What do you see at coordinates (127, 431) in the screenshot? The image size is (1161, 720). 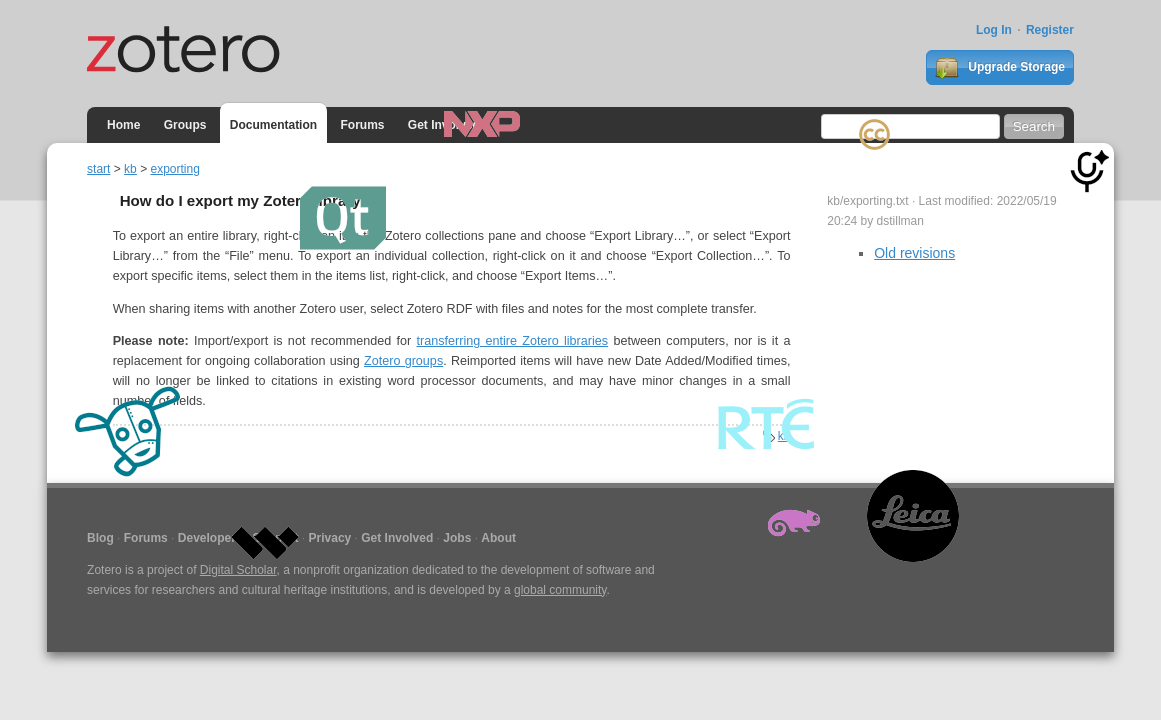 I see `visit tindie marketplace` at bounding box center [127, 431].